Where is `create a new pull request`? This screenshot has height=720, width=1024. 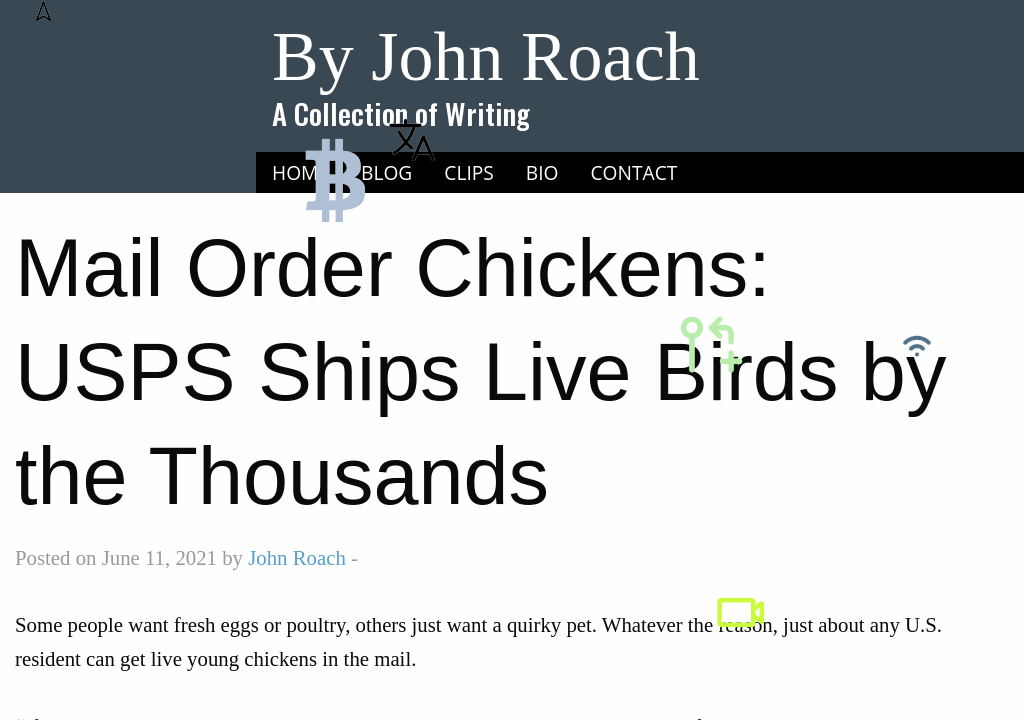
create a new pull request is located at coordinates (711, 344).